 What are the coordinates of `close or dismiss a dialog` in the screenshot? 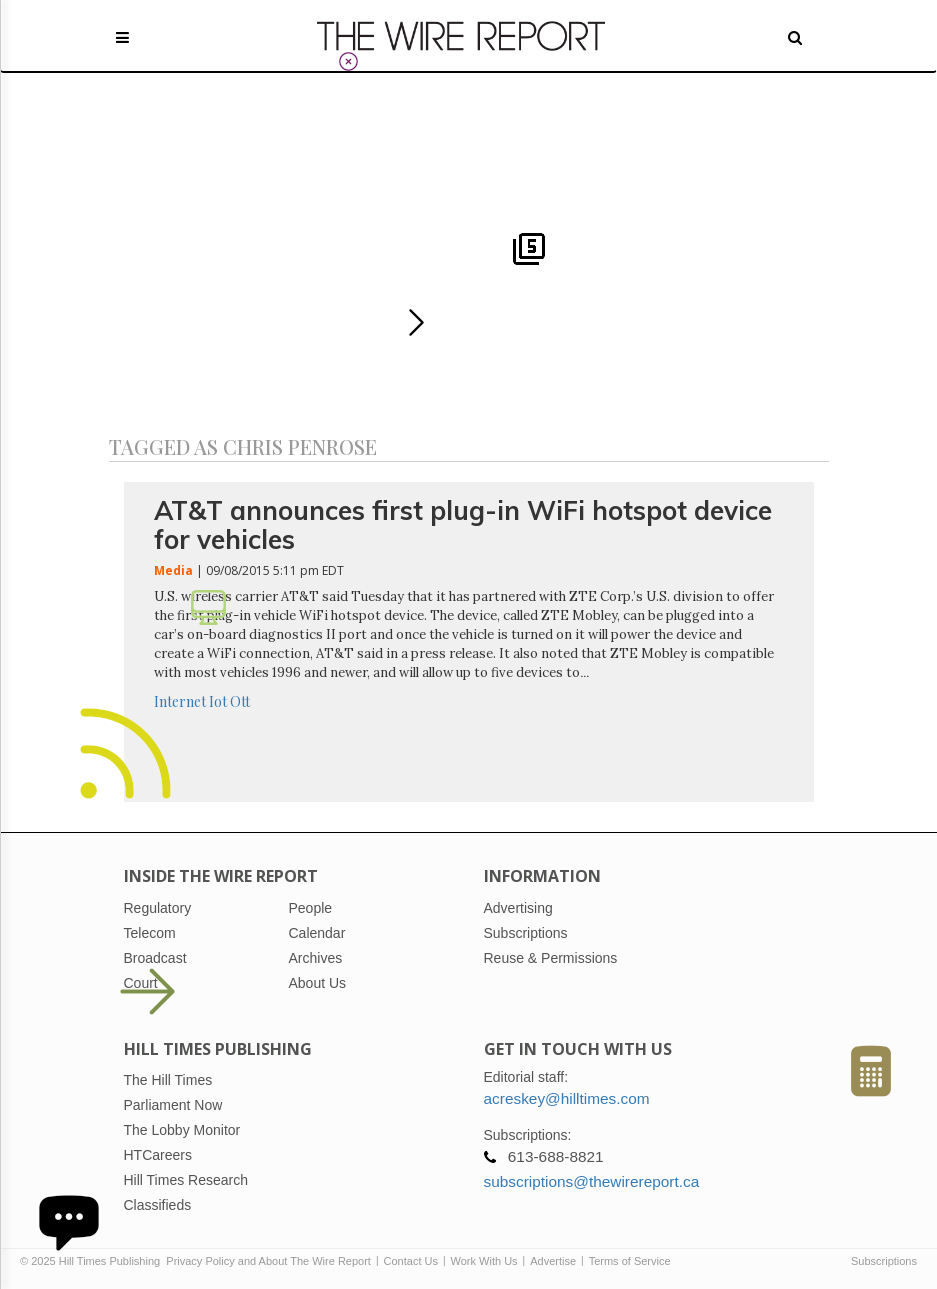 It's located at (348, 61).